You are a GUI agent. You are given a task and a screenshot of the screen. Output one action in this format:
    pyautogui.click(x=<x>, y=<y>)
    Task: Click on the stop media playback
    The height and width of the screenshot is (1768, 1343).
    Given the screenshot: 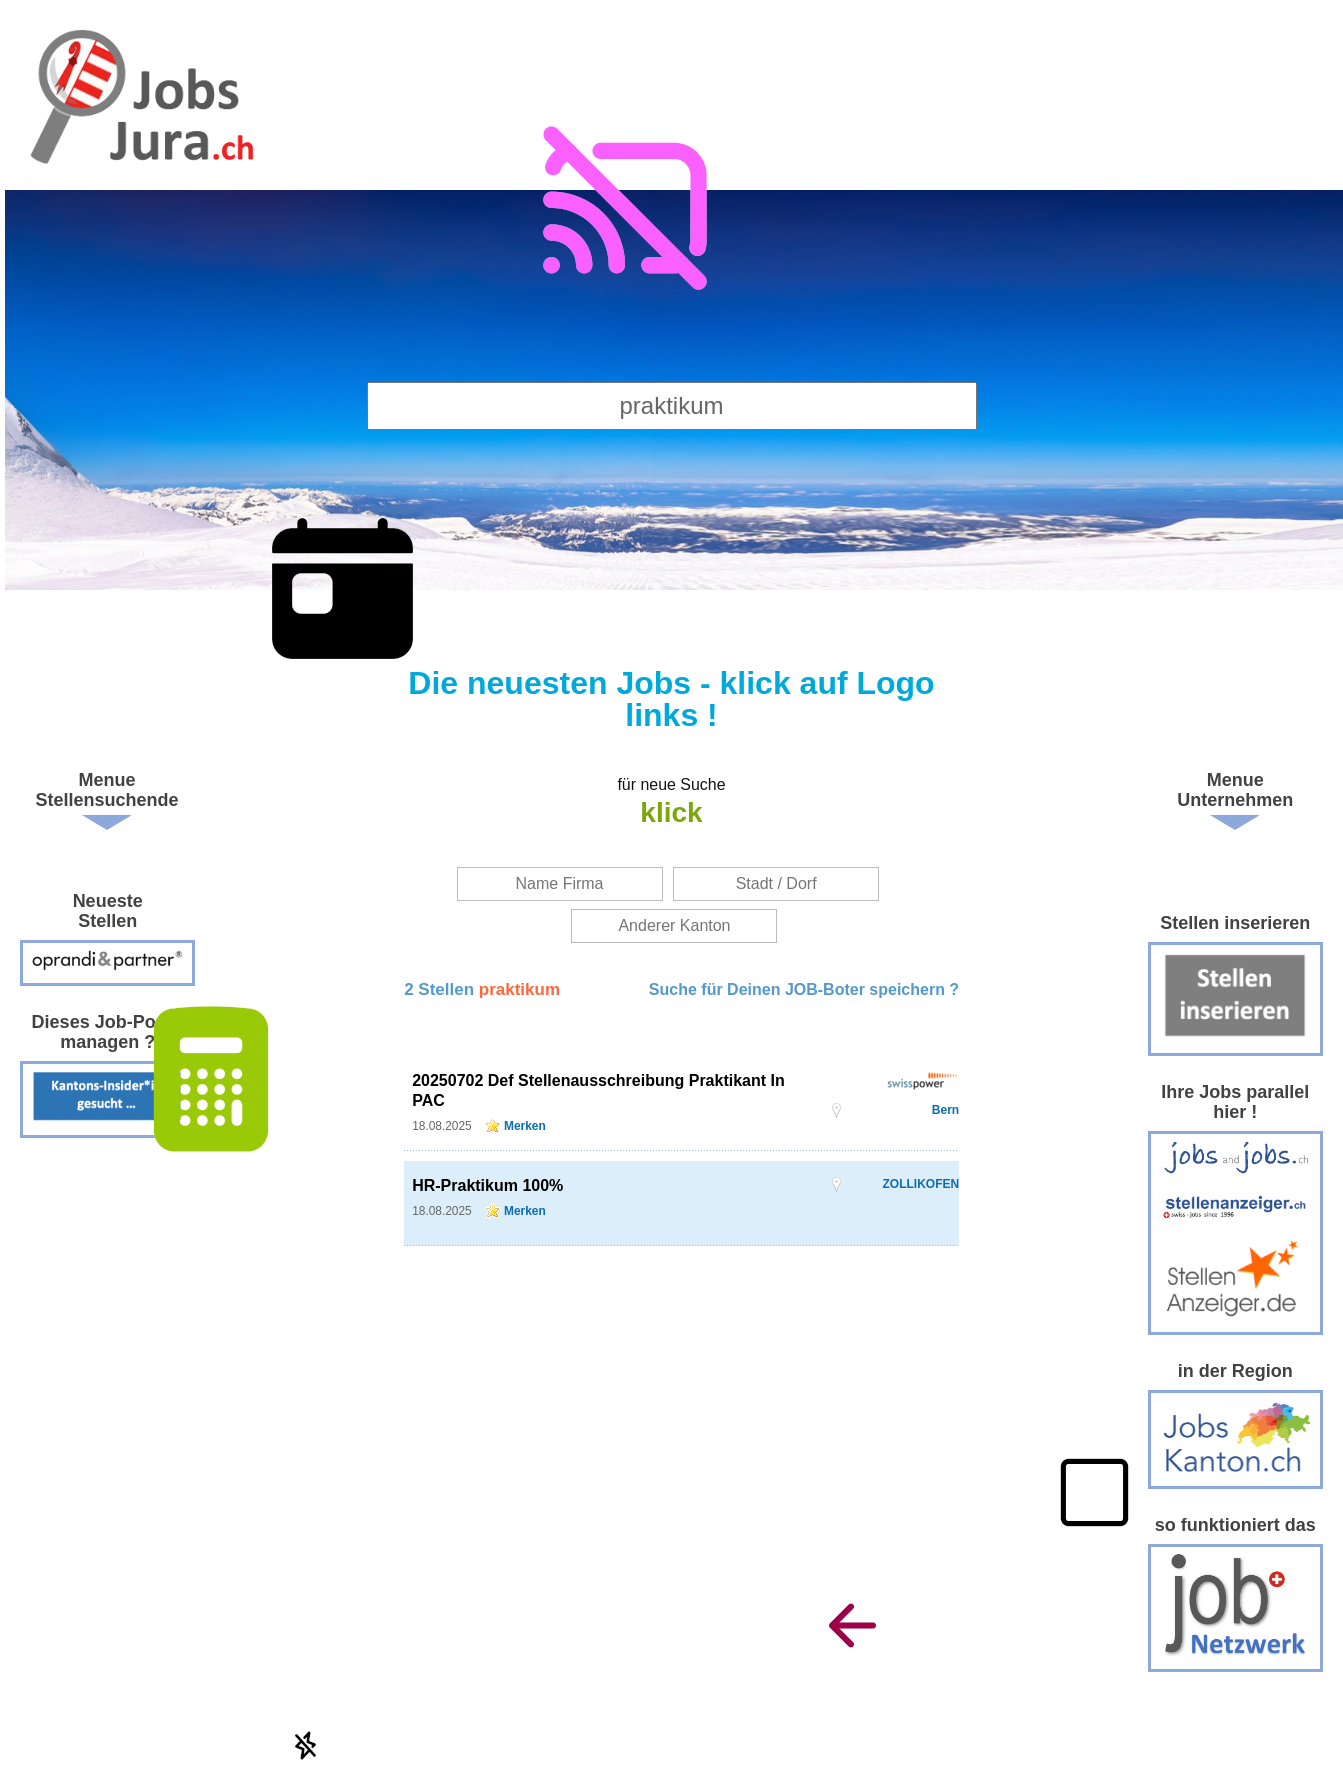 What is the action you would take?
    pyautogui.click(x=1094, y=1492)
    